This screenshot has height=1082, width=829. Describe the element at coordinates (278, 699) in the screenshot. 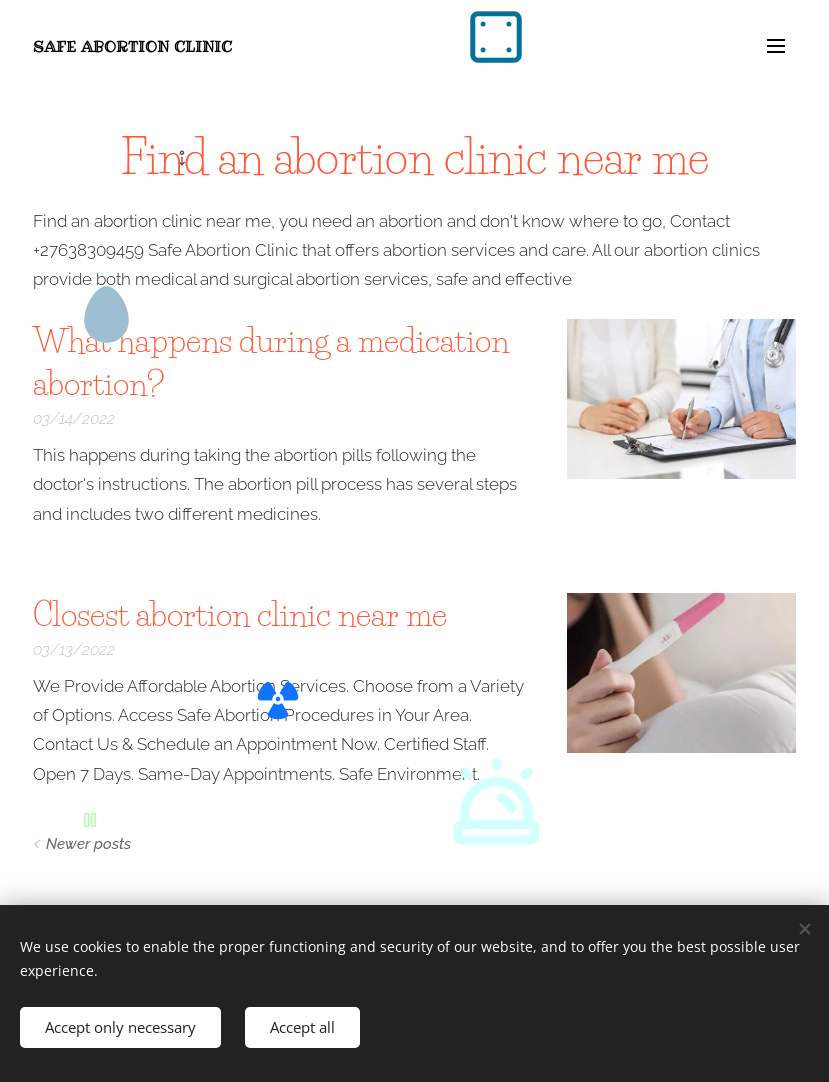

I see `indicates radioactive or hazardous material warning` at that location.